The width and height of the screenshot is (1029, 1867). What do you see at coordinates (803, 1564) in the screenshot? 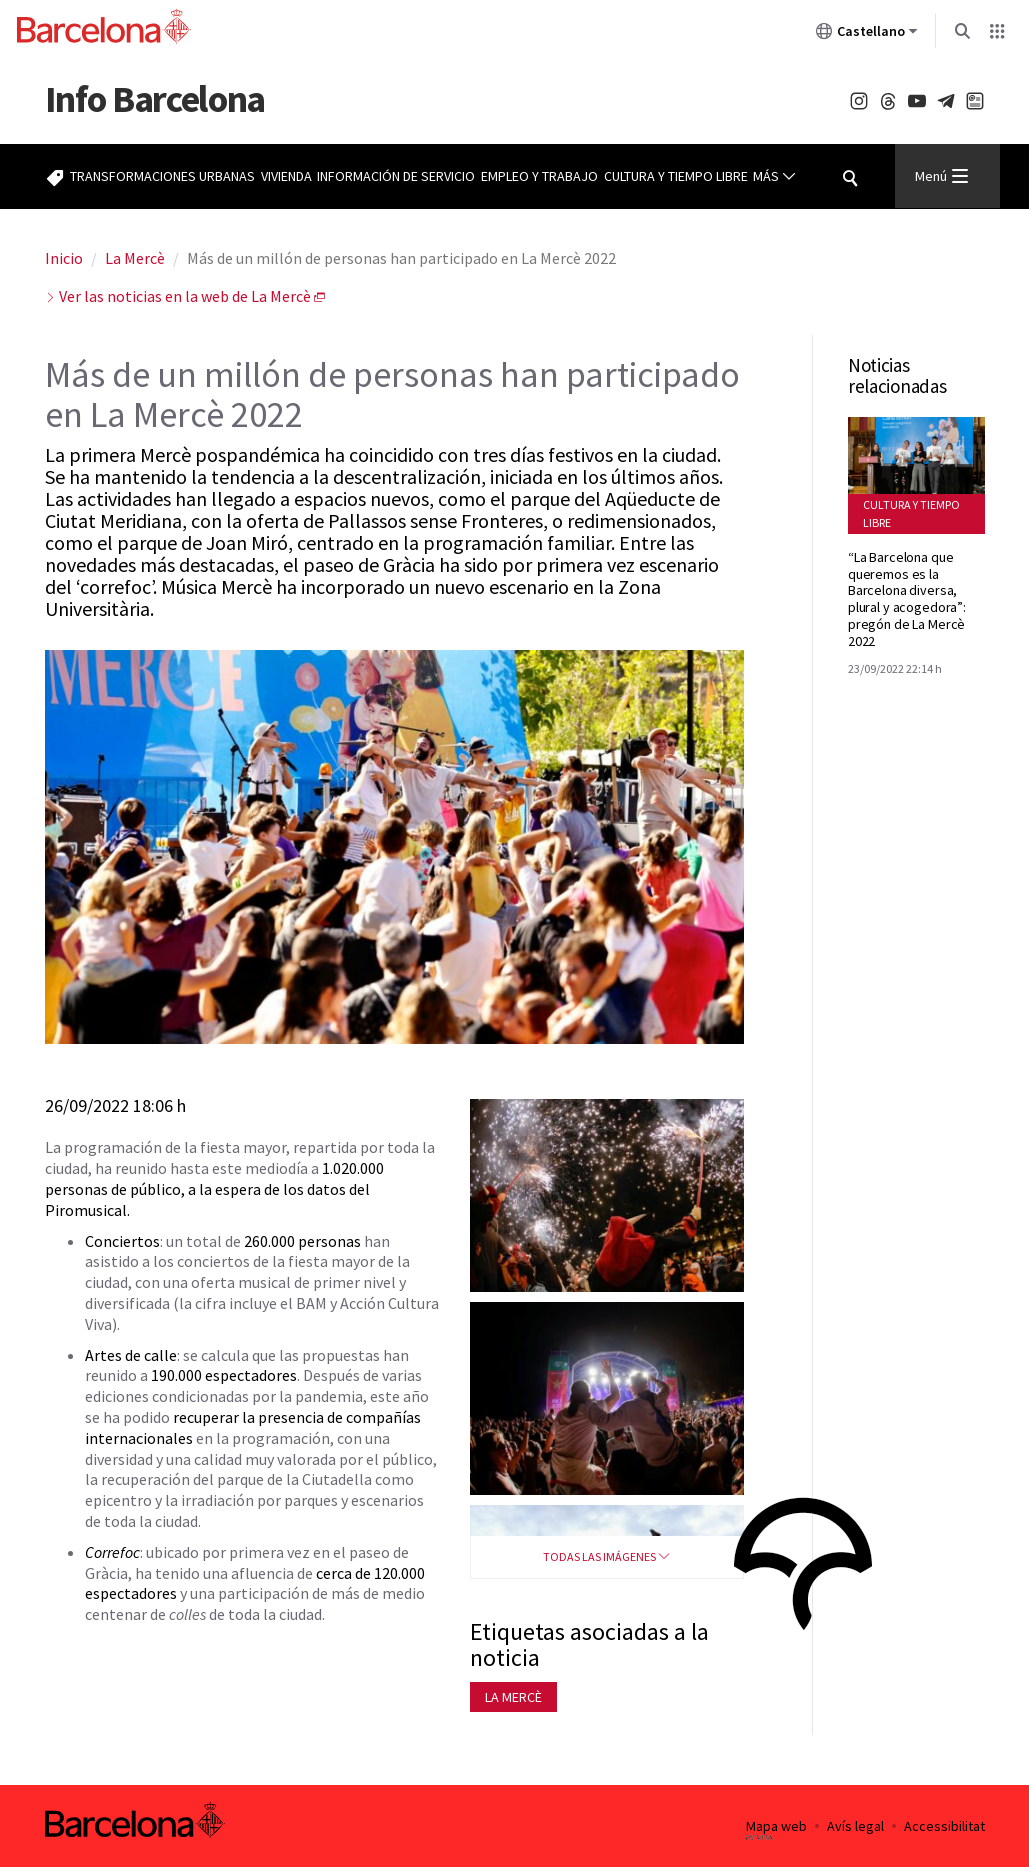
I see `link to Codecov code coverage service` at bounding box center [803, 1564].